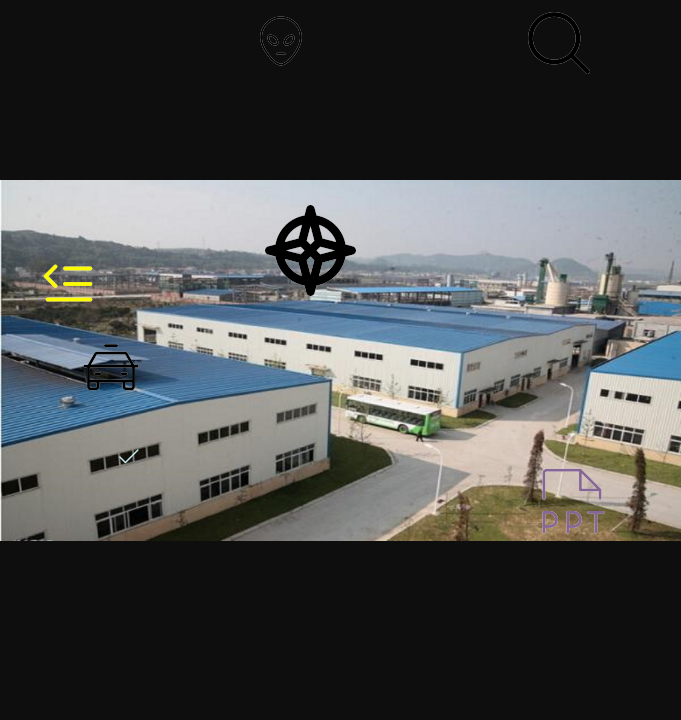 This screenshot has height=720, width=681. What do you see at coordinates (572, 504) in the screenshot?
I see `open a PowerPoint presentation file` at bounding box center [572, 504].